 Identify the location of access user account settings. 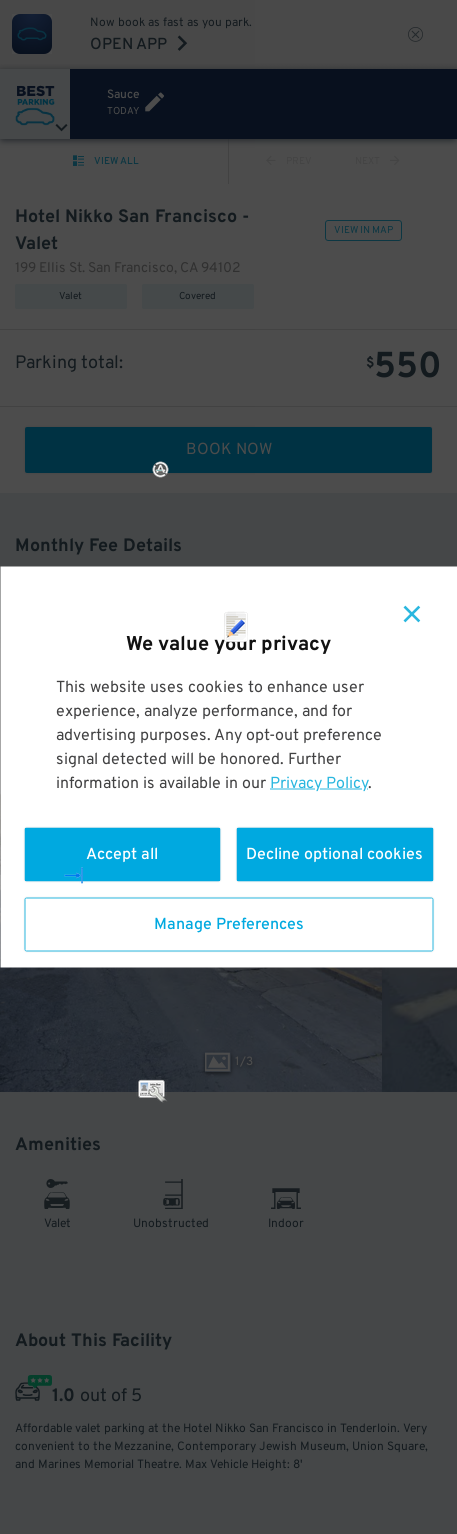
(151, 1087).